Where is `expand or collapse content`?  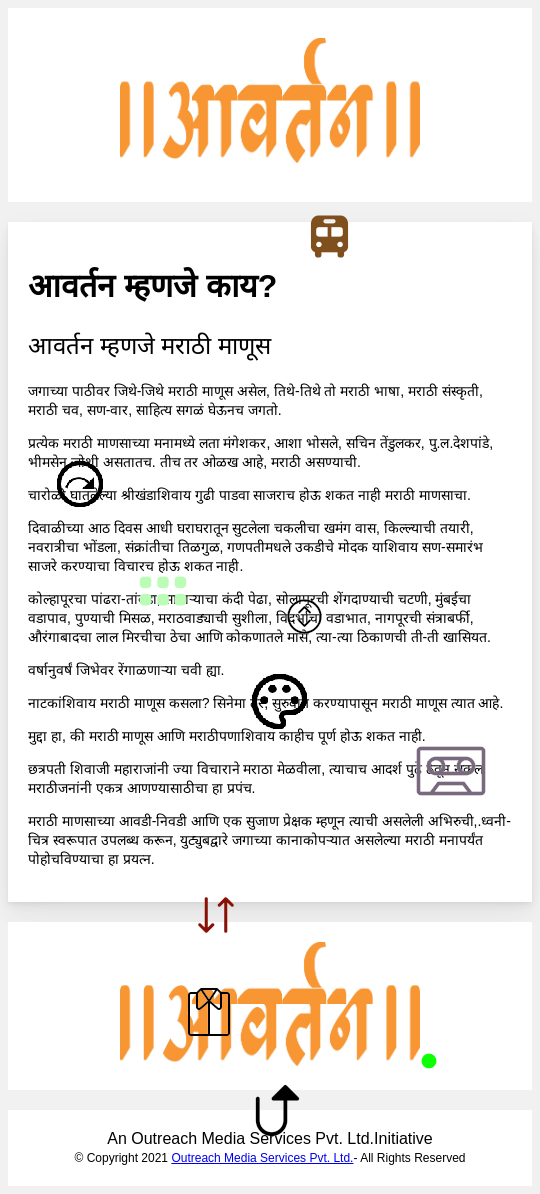
expand or collapse content is located at coordinates (304, 616).